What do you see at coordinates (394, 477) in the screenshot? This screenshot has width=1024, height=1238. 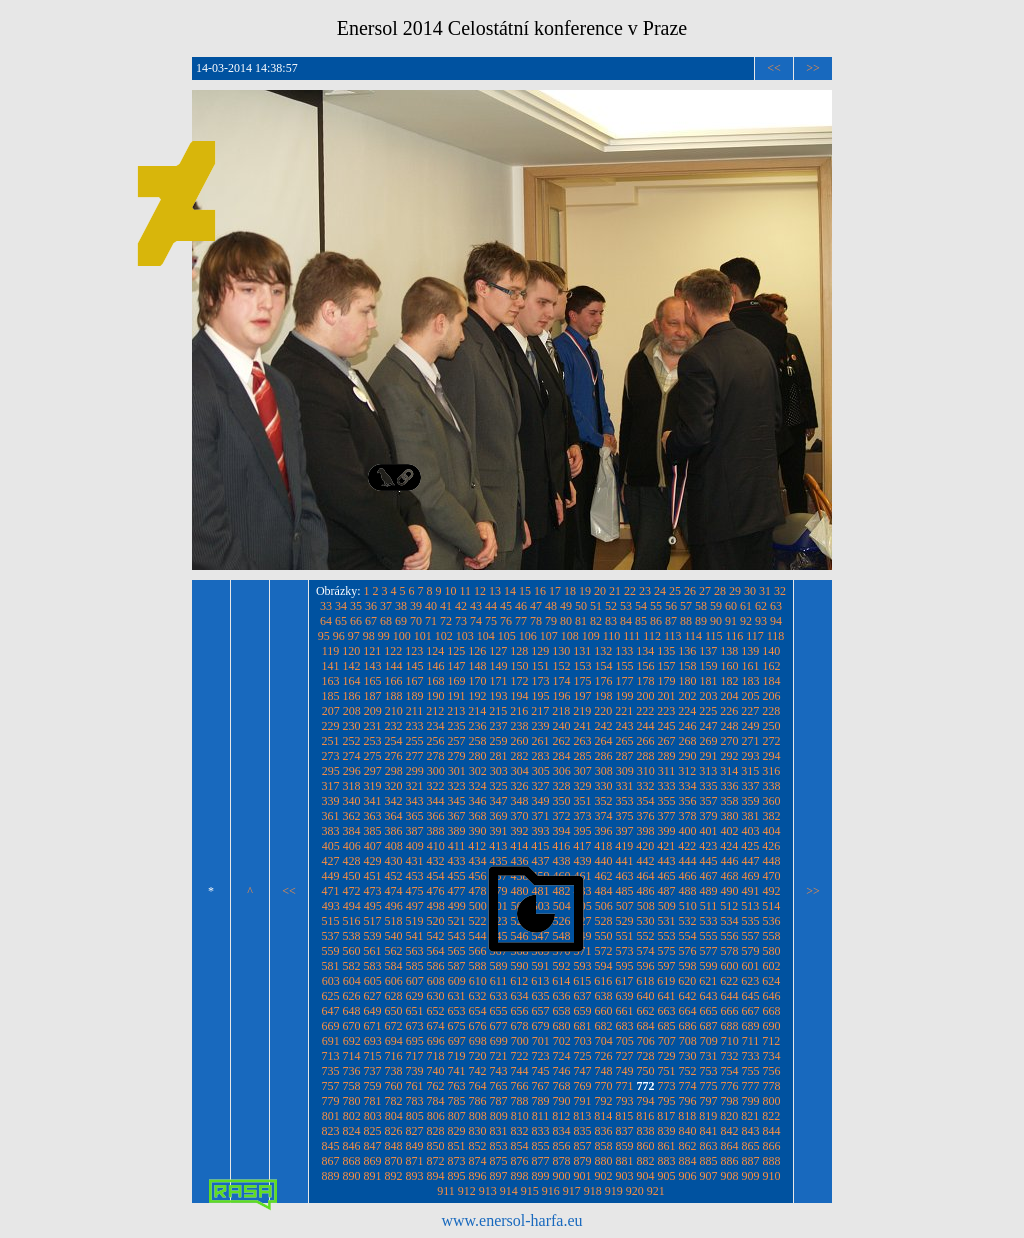 I see `langchain official logo` at bounding box center [394, 477].